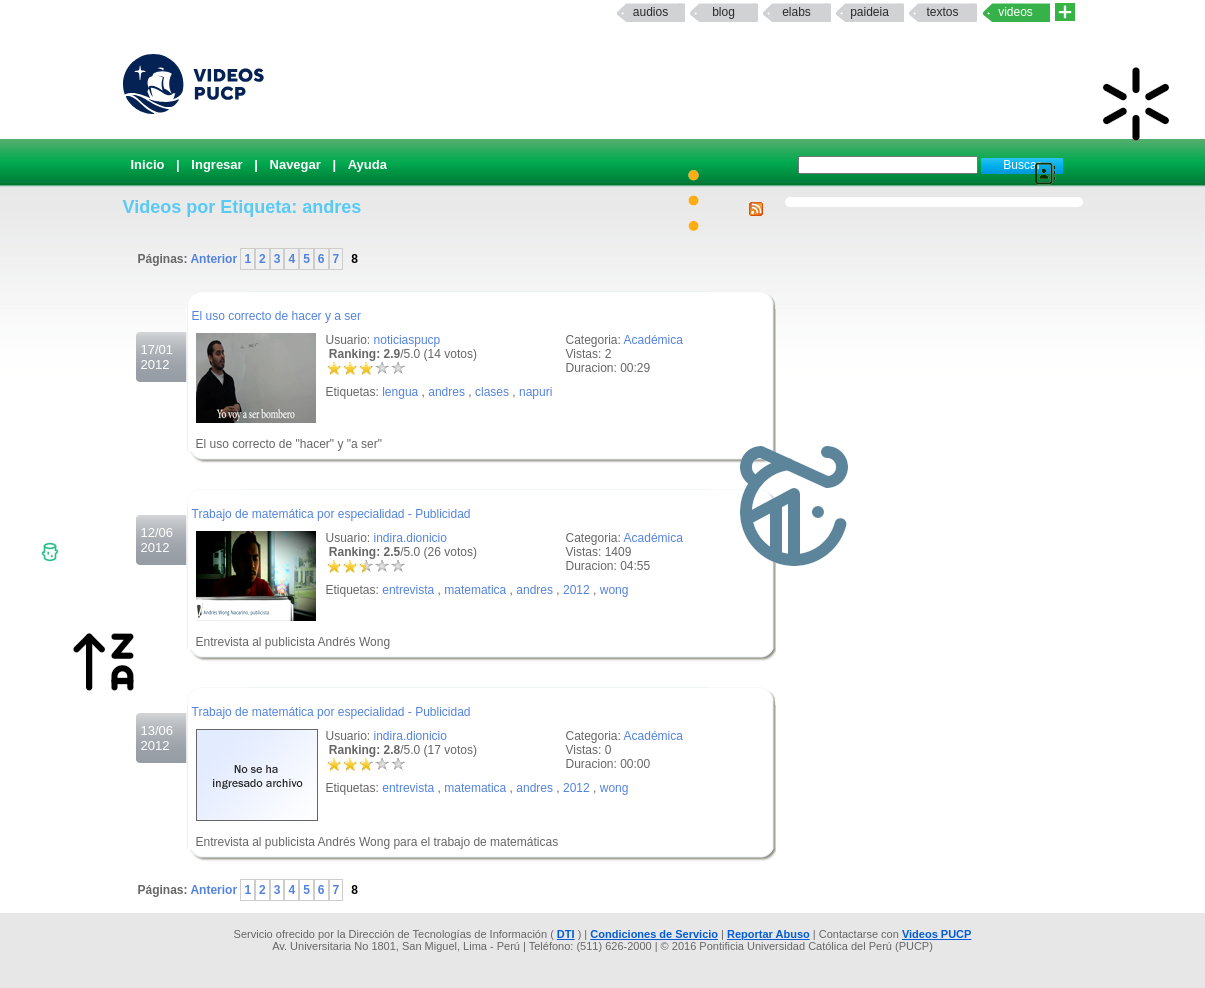 The height and width of the screenshot is (988, 1205). What do you see at coordinates (1044, 173) in the screenshot?
I see `open your contacts list` at bounding box center [1044, 173].